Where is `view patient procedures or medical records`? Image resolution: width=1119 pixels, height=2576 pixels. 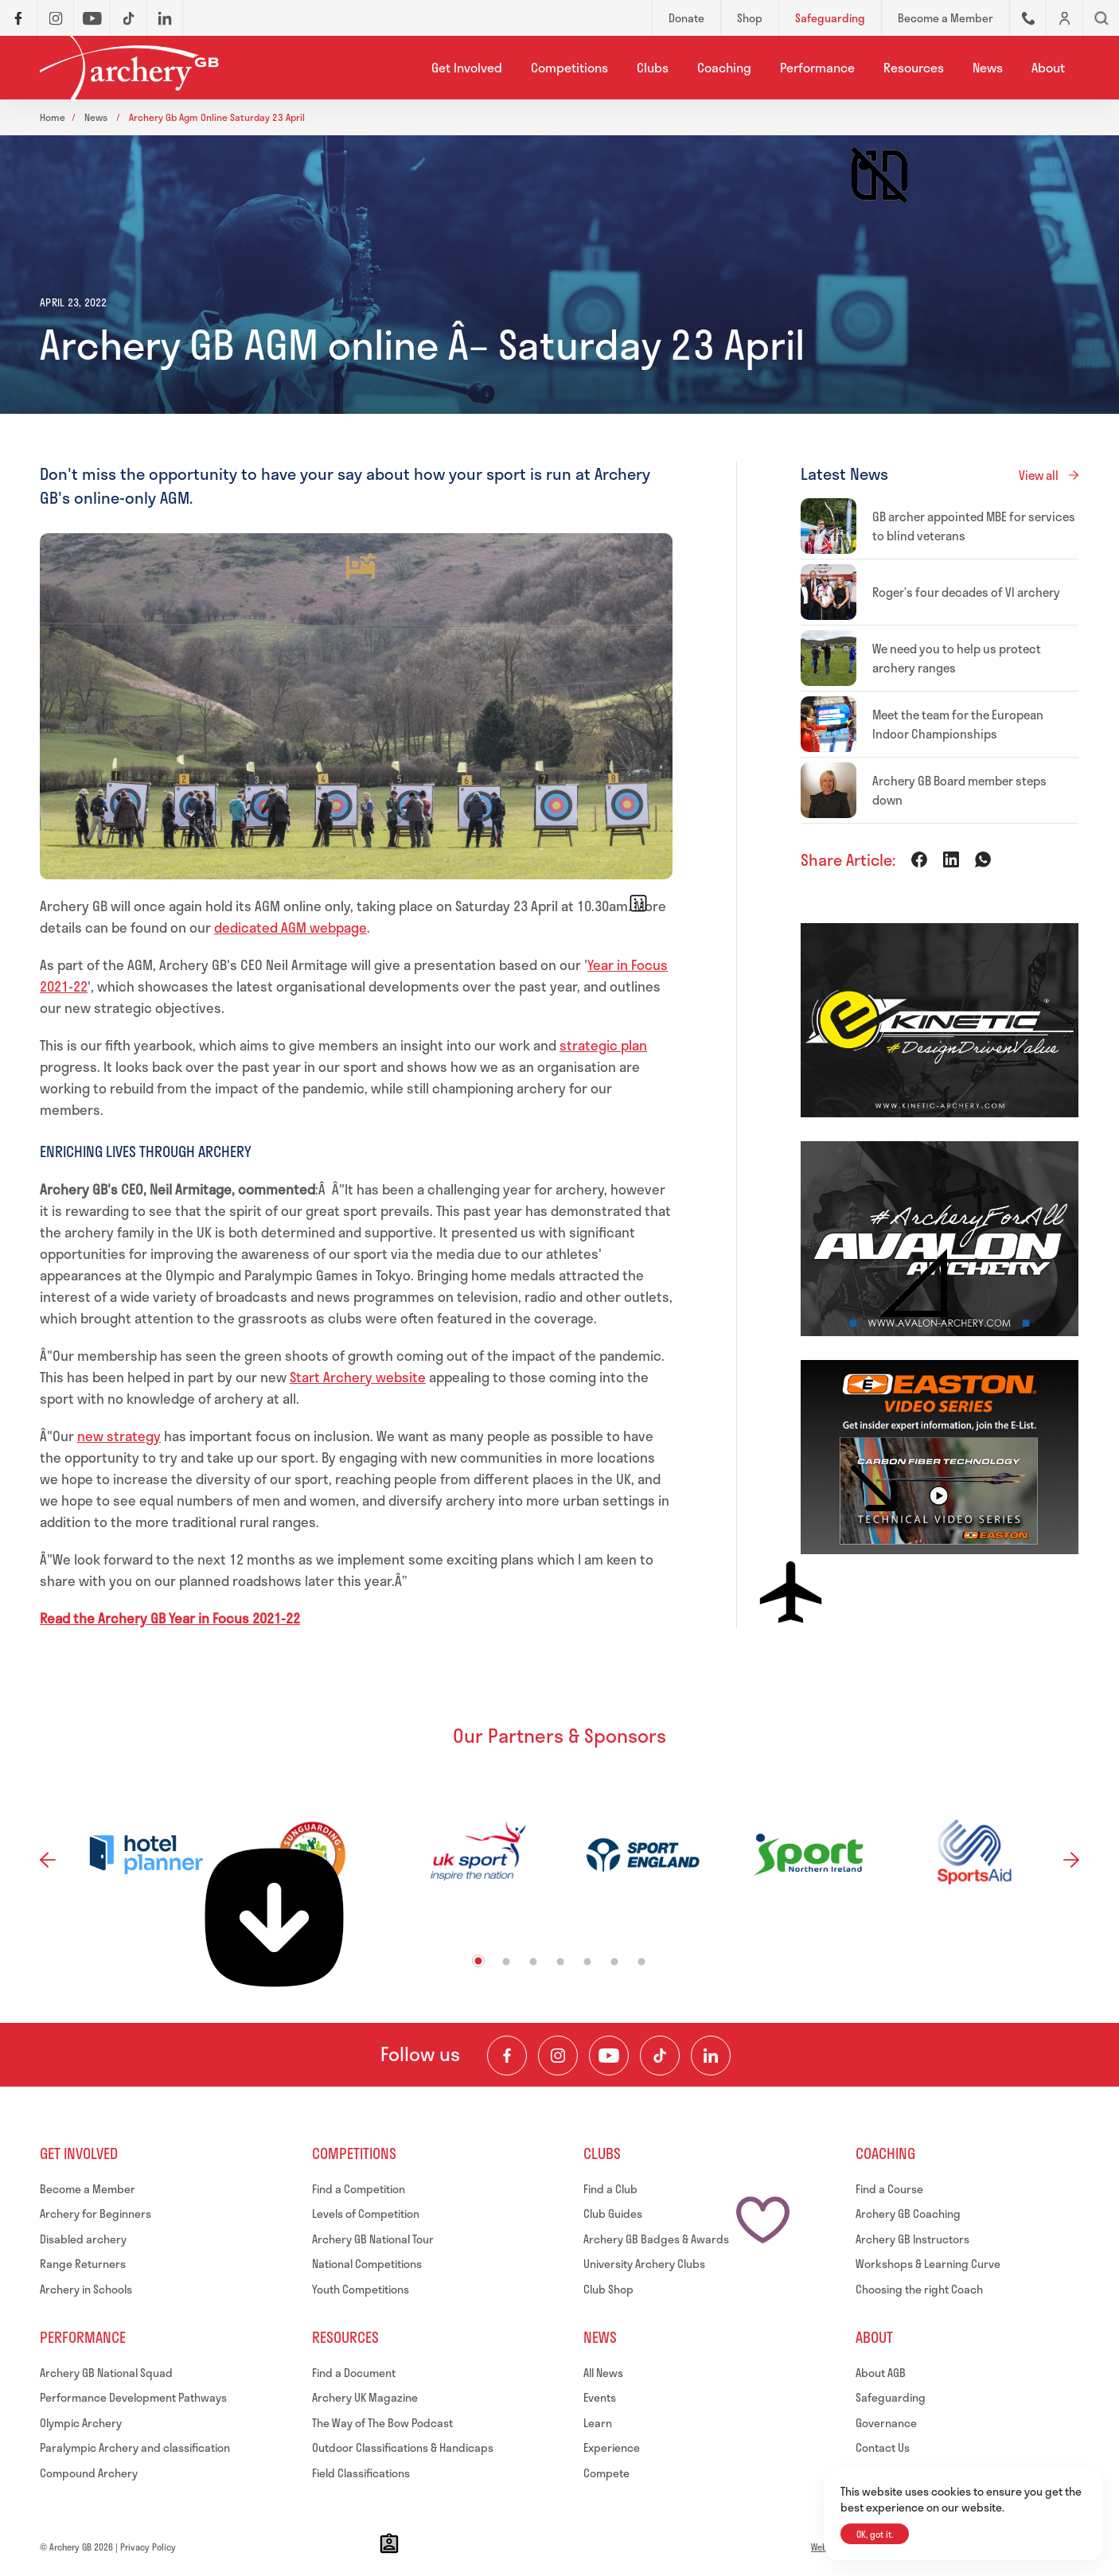 view patient procedures or medical records is located at coordinates (361, 567).